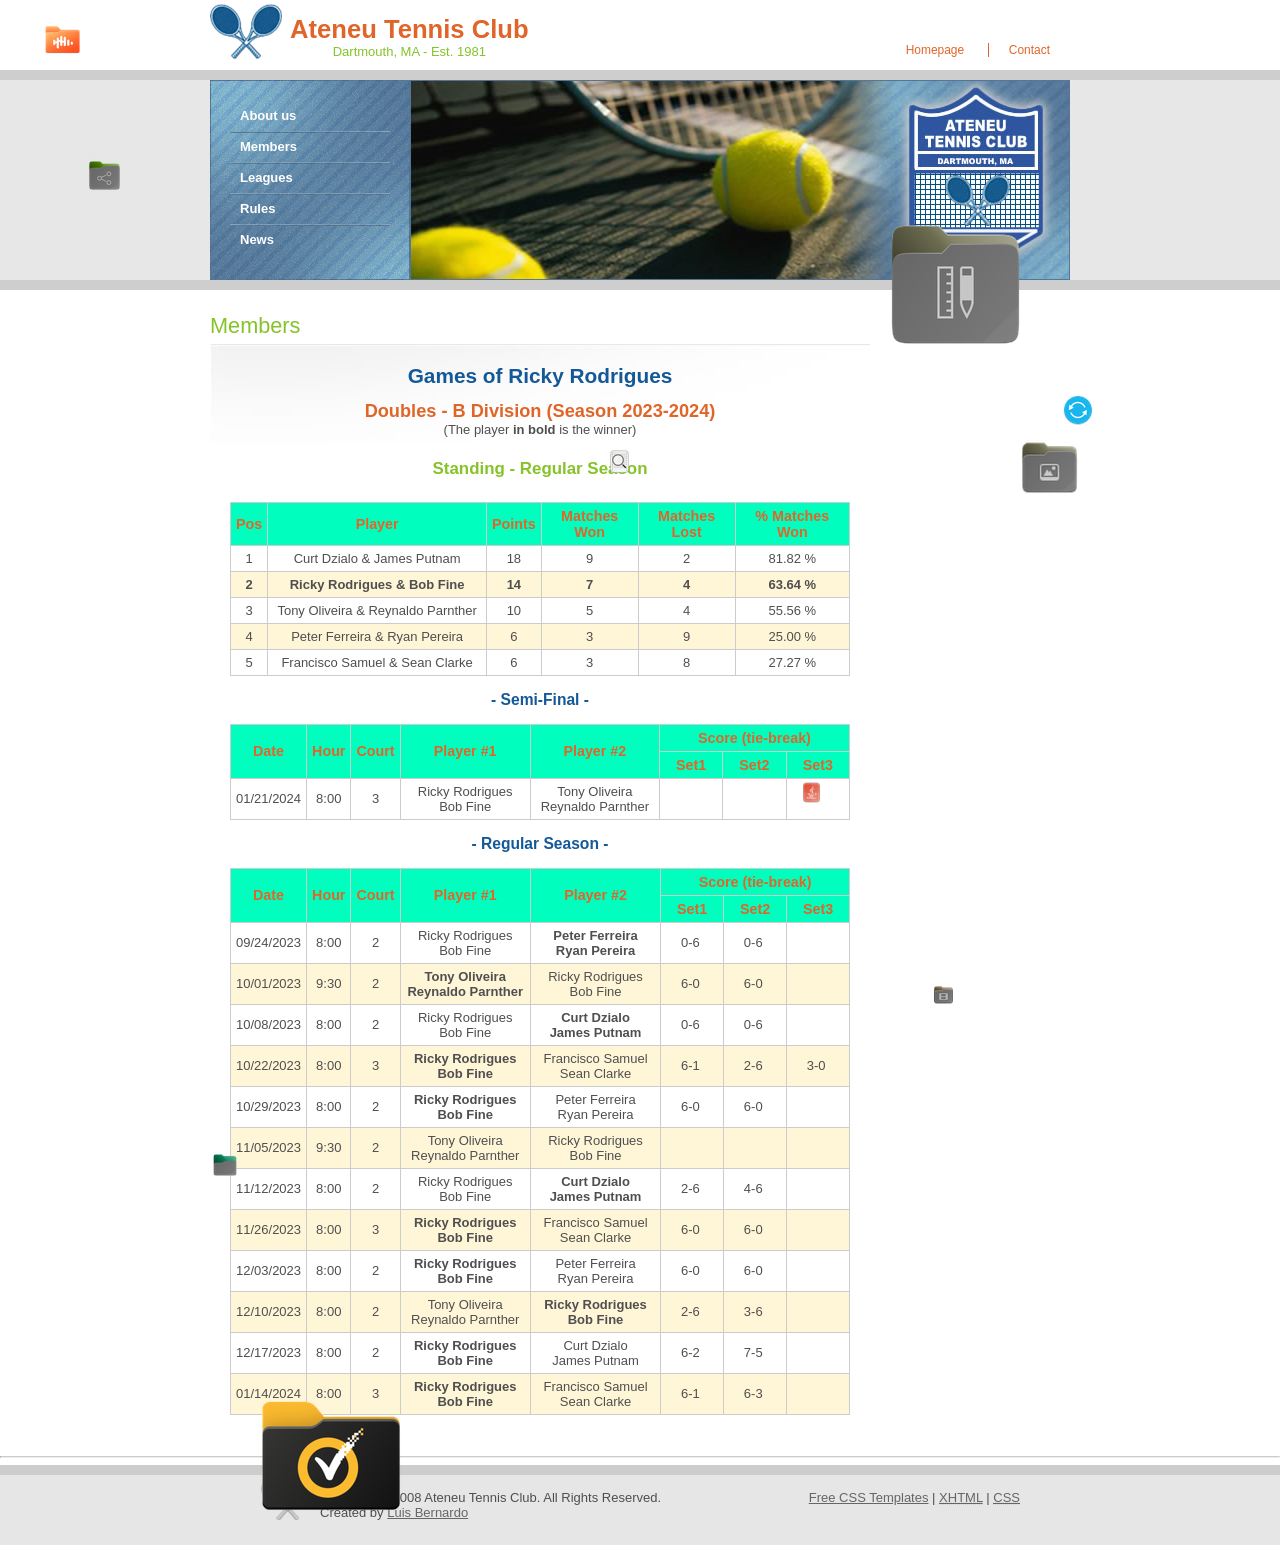 The height and width of the screenshot is (1545, 1280). Describe the element at coordinates (811, 792) in the screenshot. I see `indicates a java source code file` at that location.